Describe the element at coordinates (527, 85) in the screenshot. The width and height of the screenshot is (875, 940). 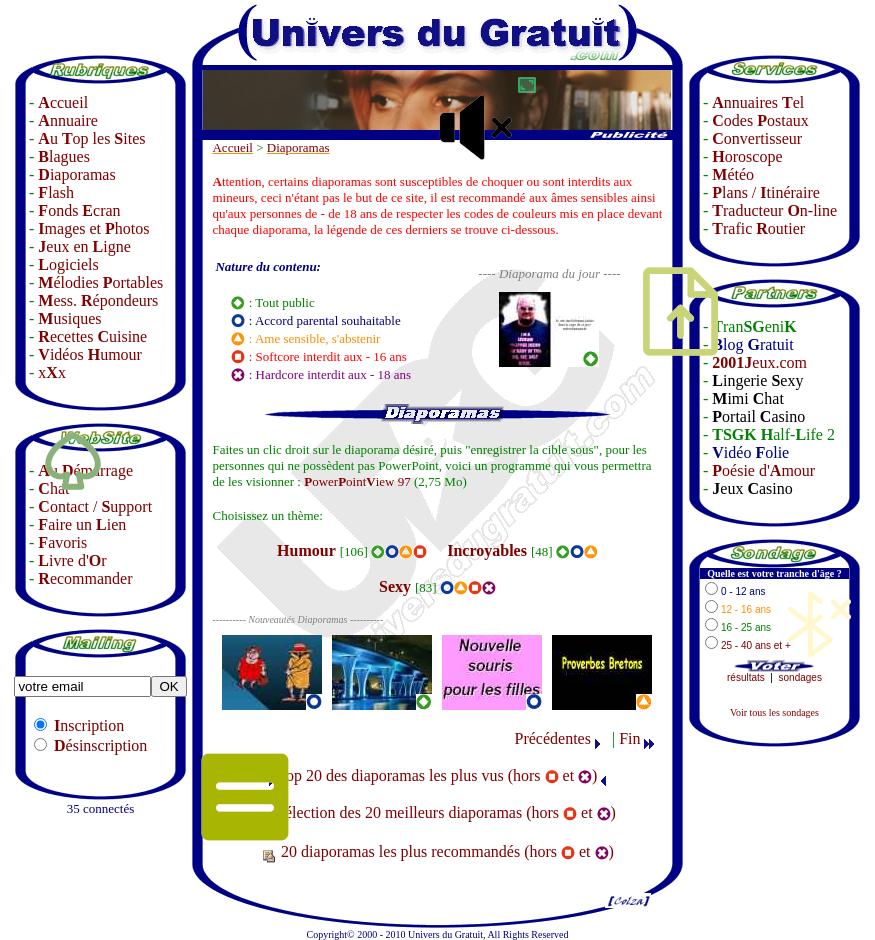
I see `enter fullscreen mode` at that location.